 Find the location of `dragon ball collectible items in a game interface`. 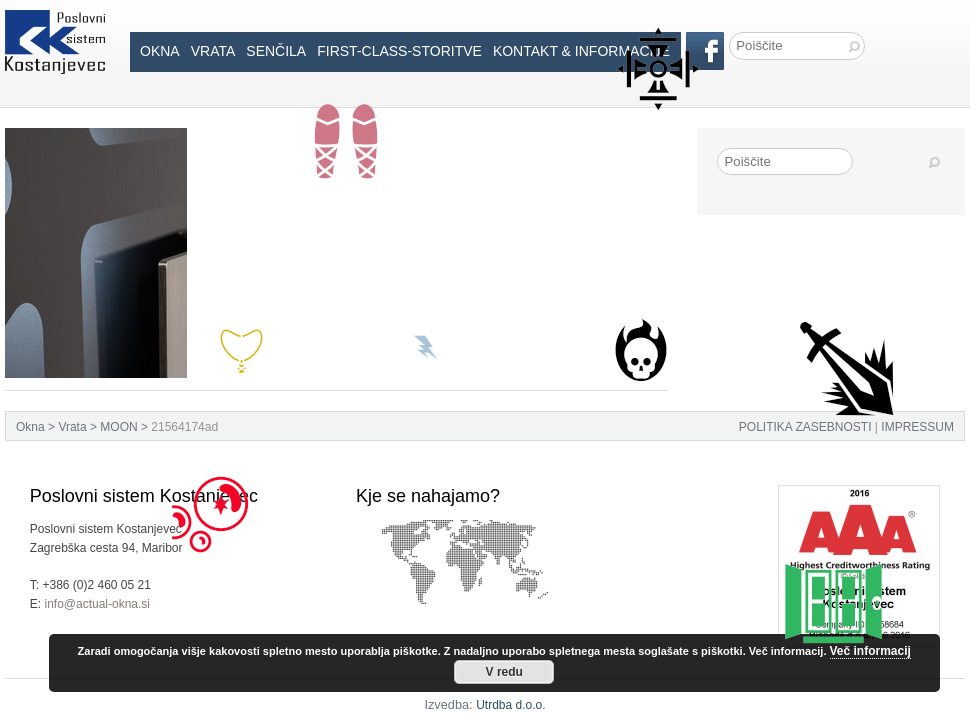

dragon ball collectible items in a game interface is located at coordinates (210, 515).